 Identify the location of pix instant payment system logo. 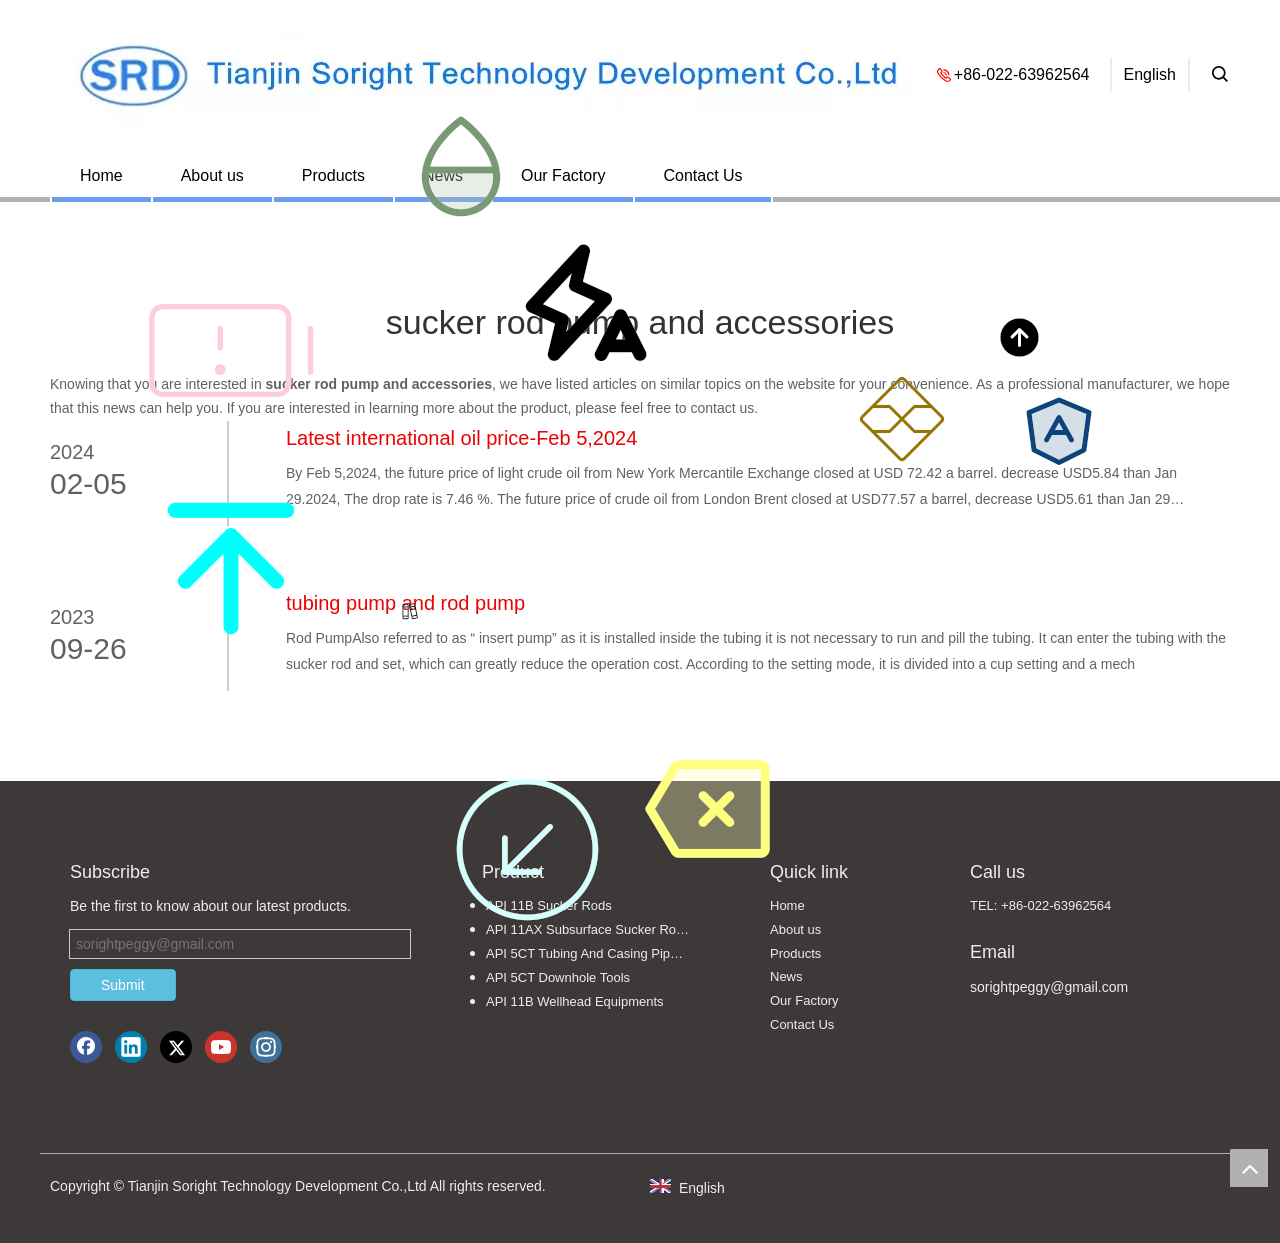
(902, 419).